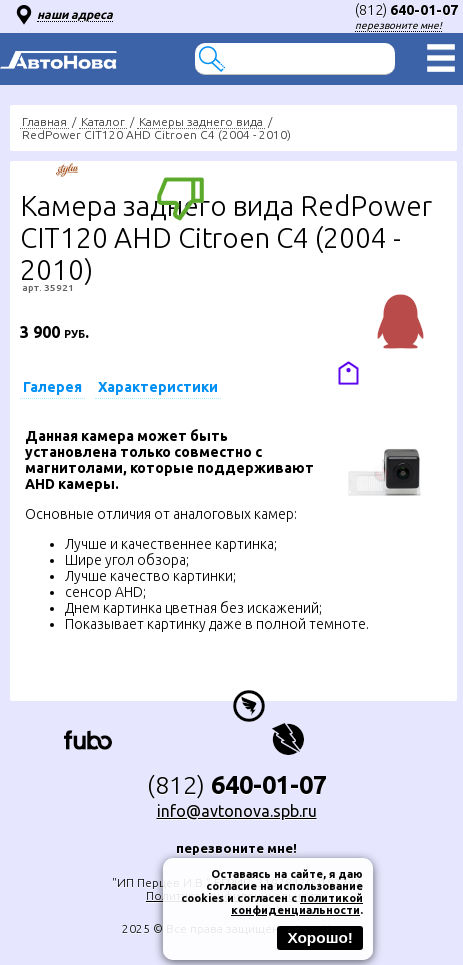 This screenshot has width=463, height=965. What do you see at coordinates (288, 739) in the screenshot?
I see `Zap app logo` at bounding box center [288, 739].